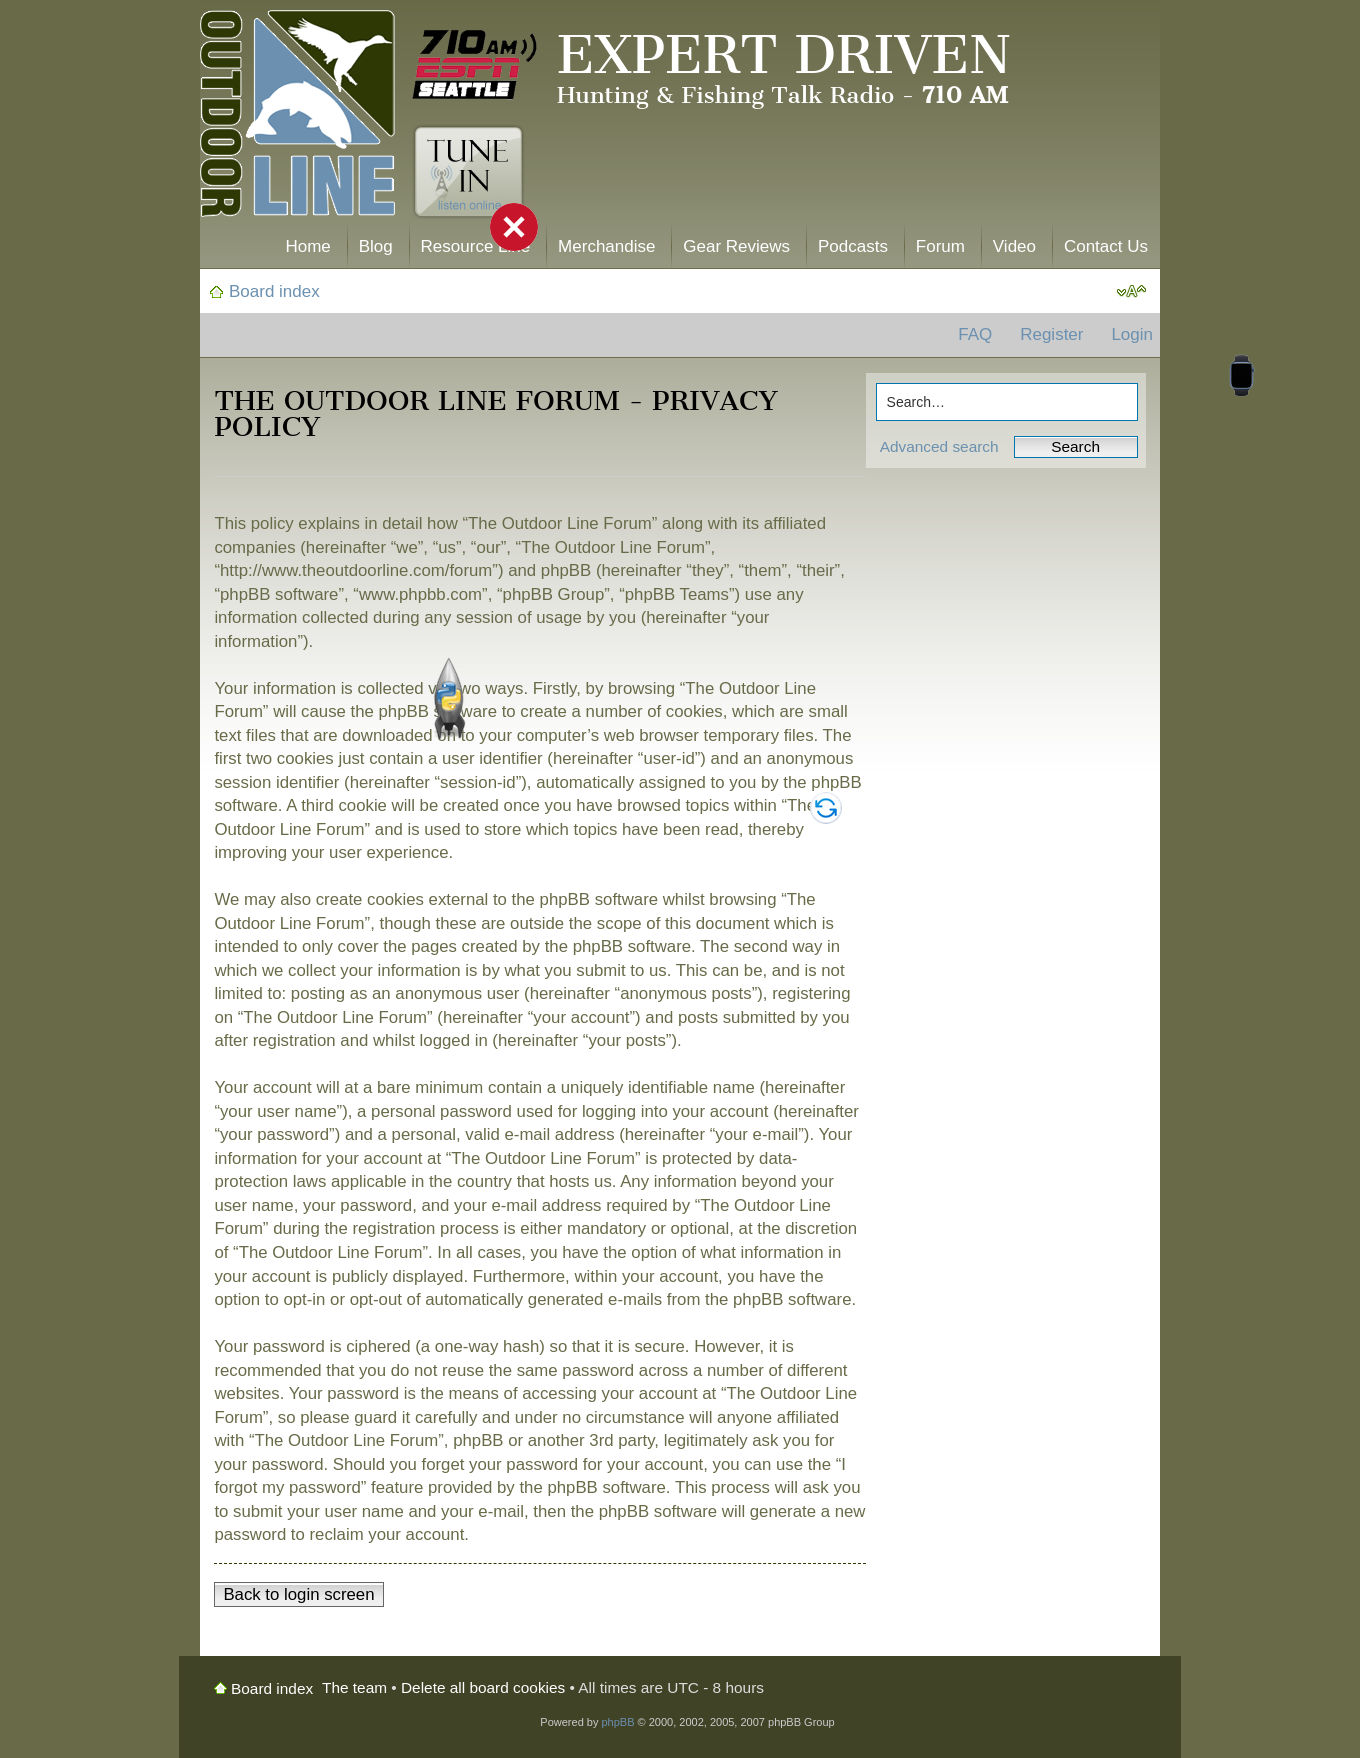 The height and width of the screenshot is (1758, 1360). What do you see at coordinates (826, 808) in the screenshot?
I see `indicates sync or refresh in progress` at bounding box center [826, 808].